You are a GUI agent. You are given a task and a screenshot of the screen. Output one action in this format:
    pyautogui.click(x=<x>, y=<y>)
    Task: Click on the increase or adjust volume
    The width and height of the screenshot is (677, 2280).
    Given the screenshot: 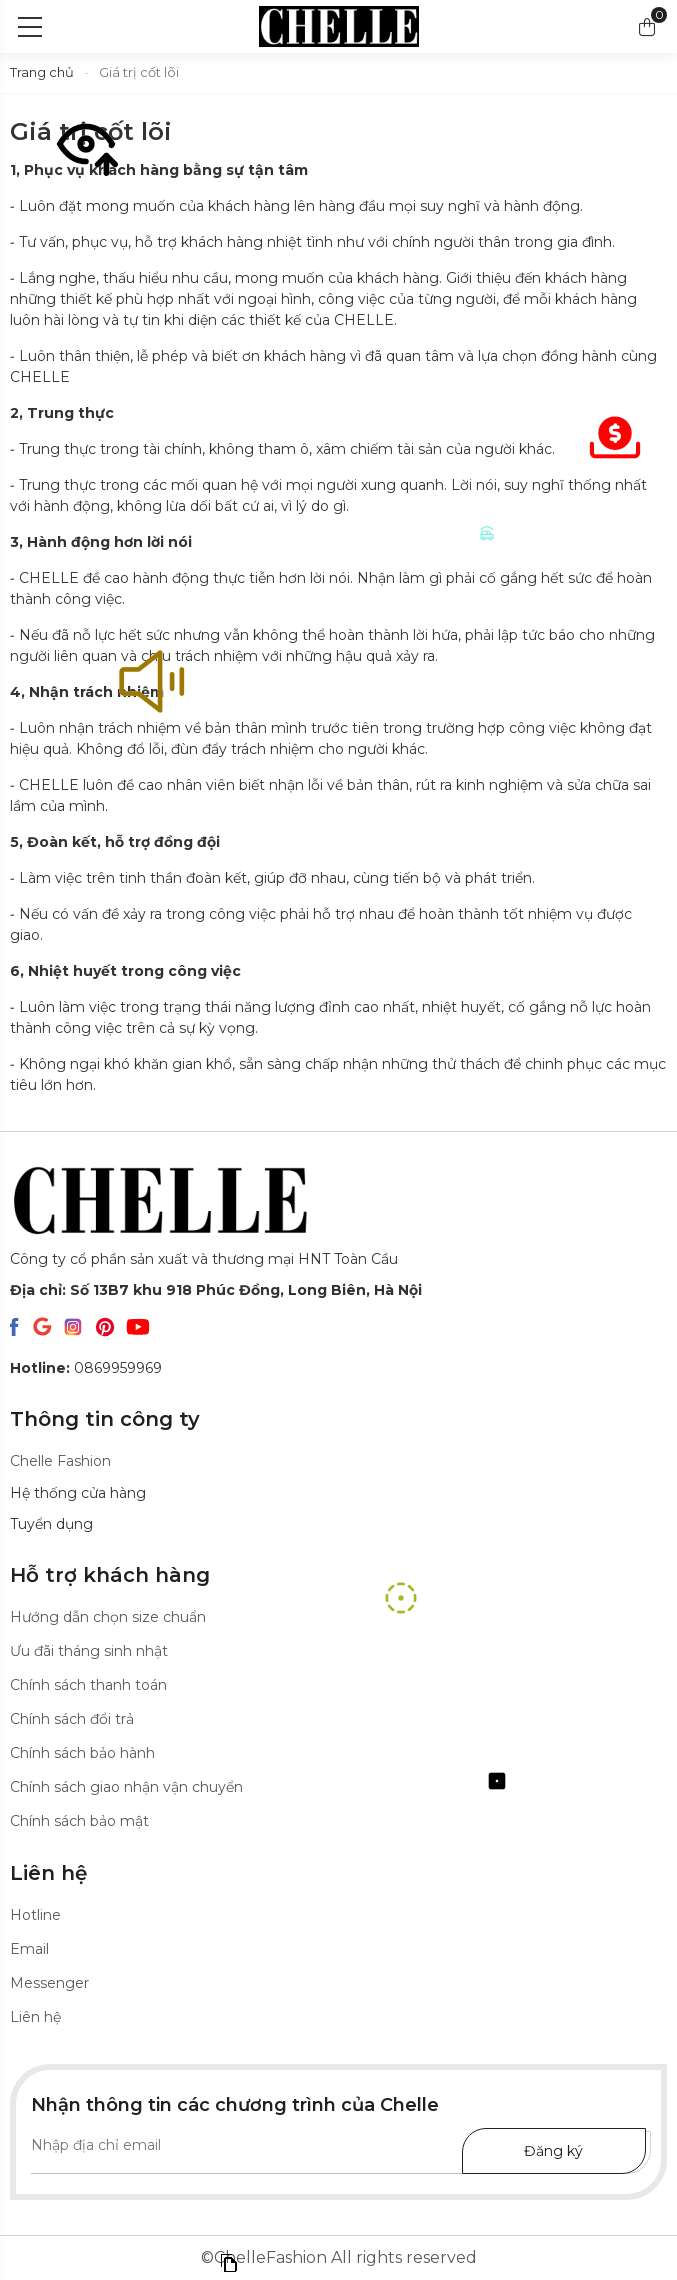 What is the action you would take?
    pyautogui.click(x=150, y=681)
    